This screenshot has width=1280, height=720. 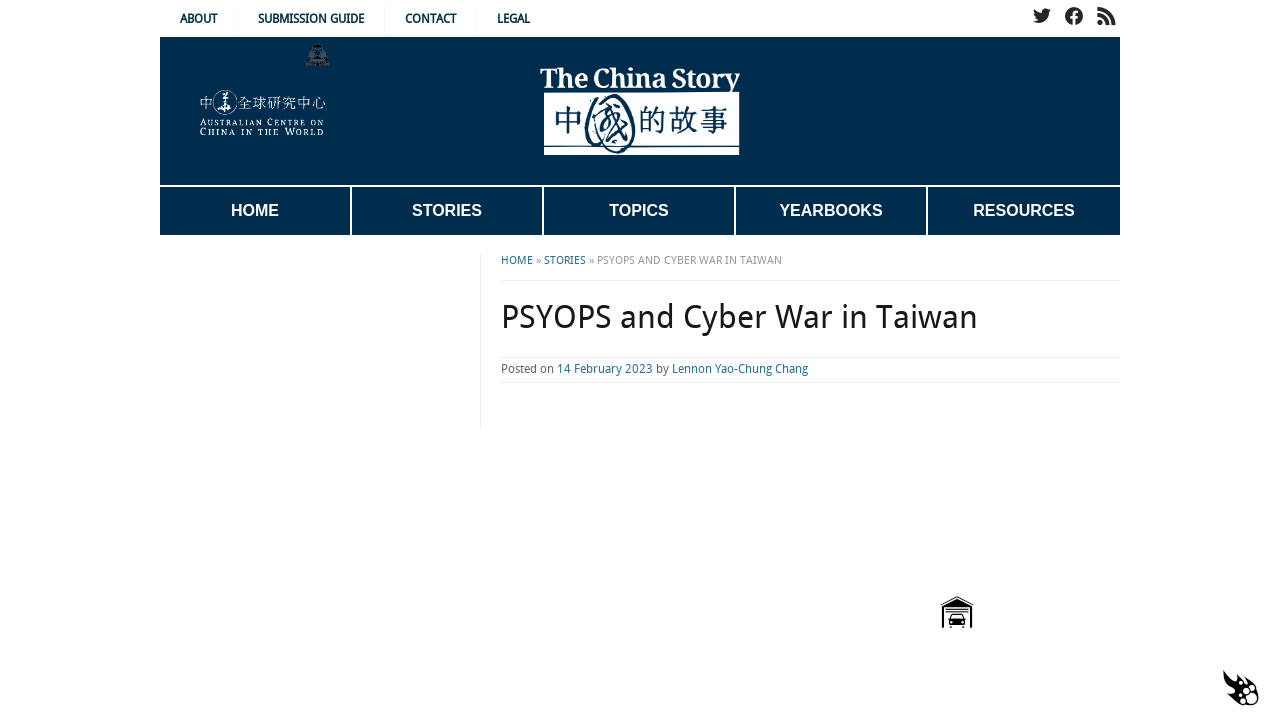 I want to click on activate fire or burn effect in game, so click(x=1240, y=687).